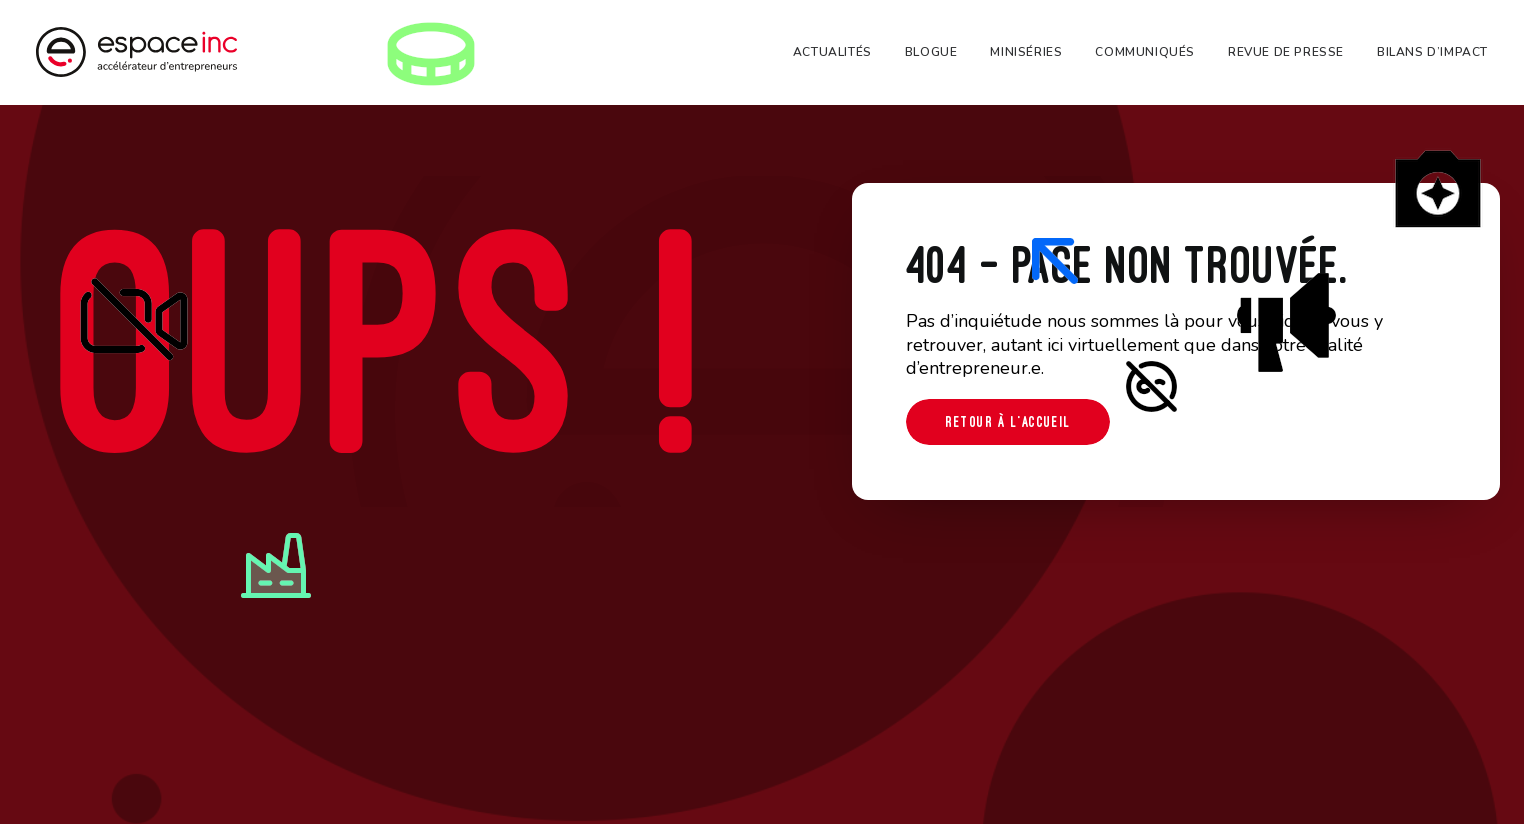  I want to click on view your coin balance or currency, so click(431, 54).